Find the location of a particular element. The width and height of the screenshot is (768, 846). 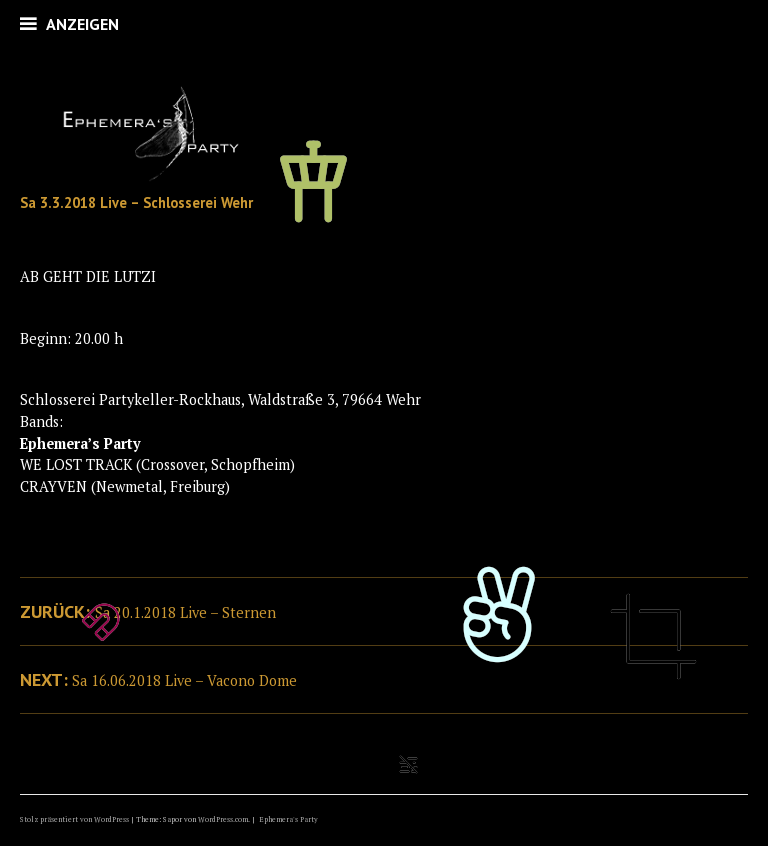

disable mist or fog effect is located at coordinates (408, 764).